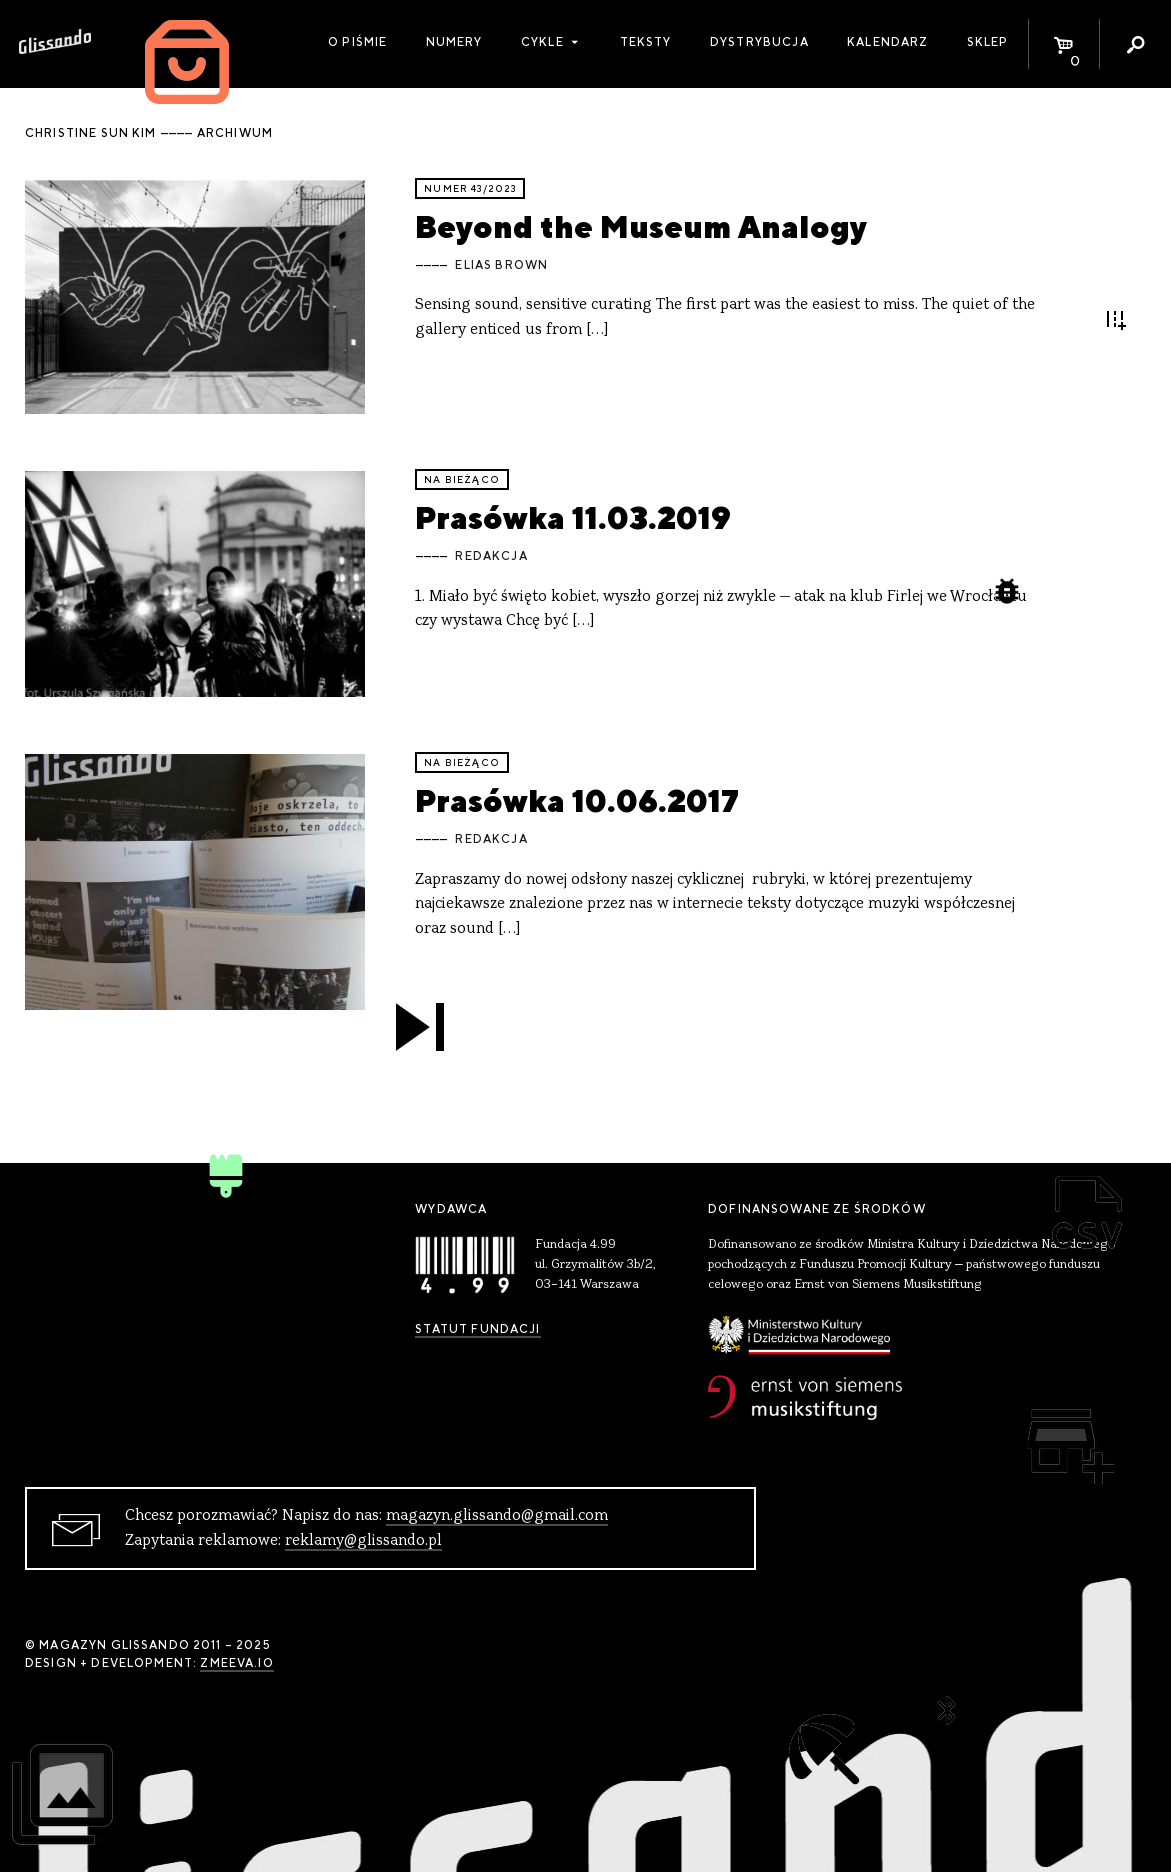 The height and width of the screenshot is (1872, 1171). What do you see at coordinates (420, 1027) in the screenshot?
I see `skip to the next track or media item` at bounding box center [420, 1027].